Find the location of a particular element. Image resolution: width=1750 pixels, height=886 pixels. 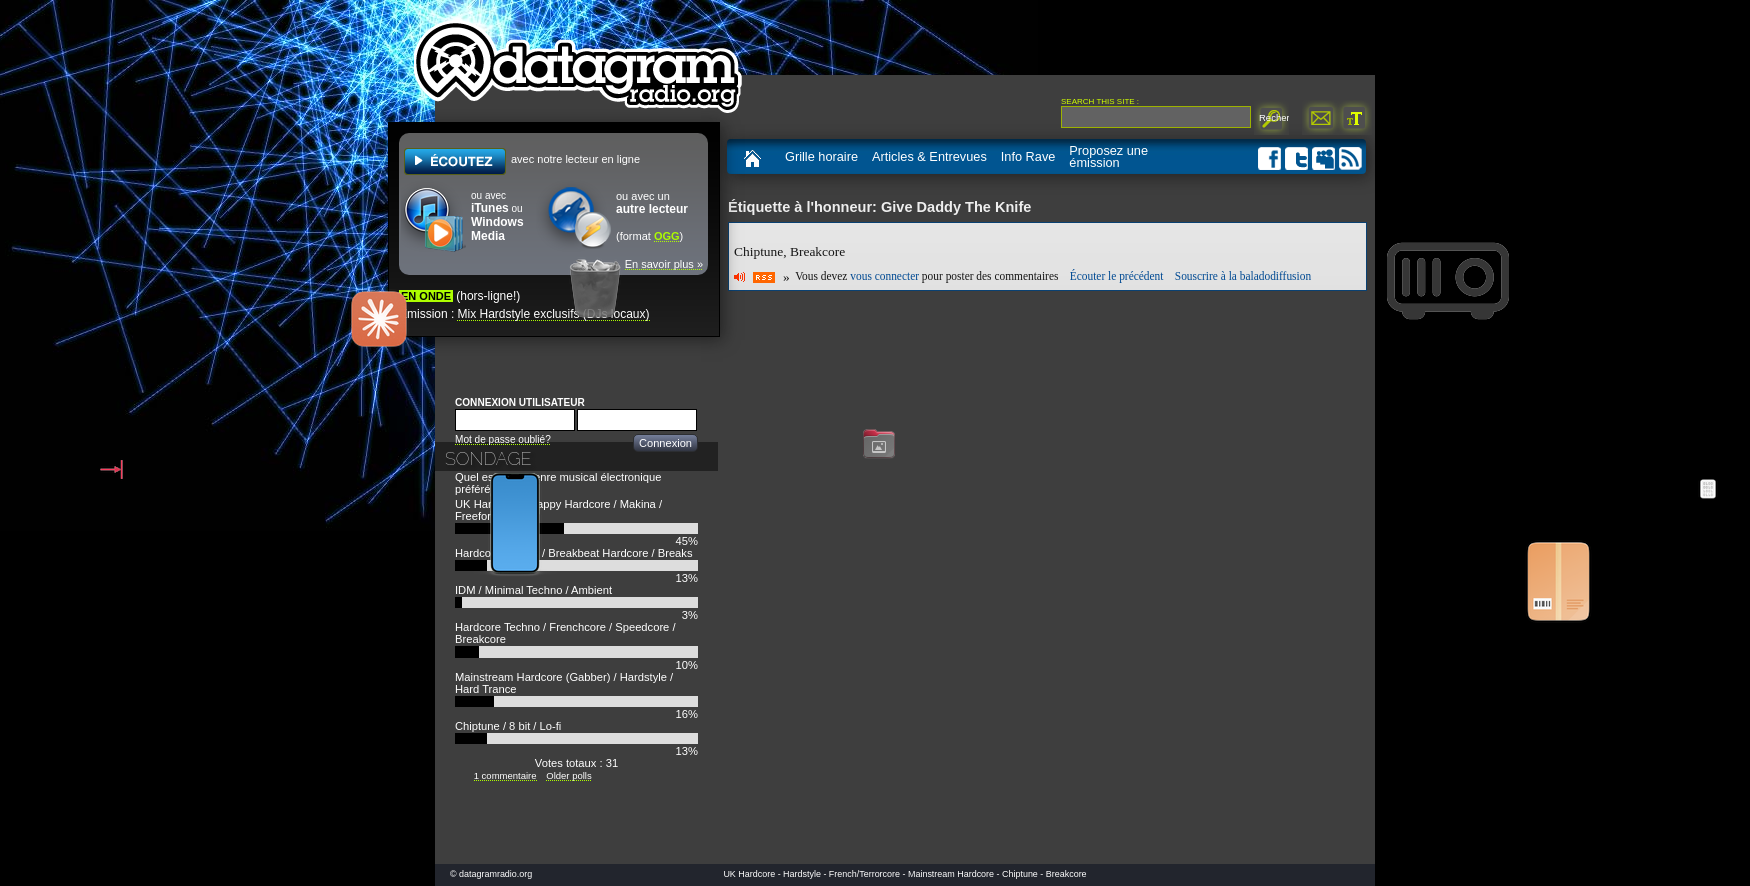

iPhone 13 Pro device icon is located at coordinates (515, 525).